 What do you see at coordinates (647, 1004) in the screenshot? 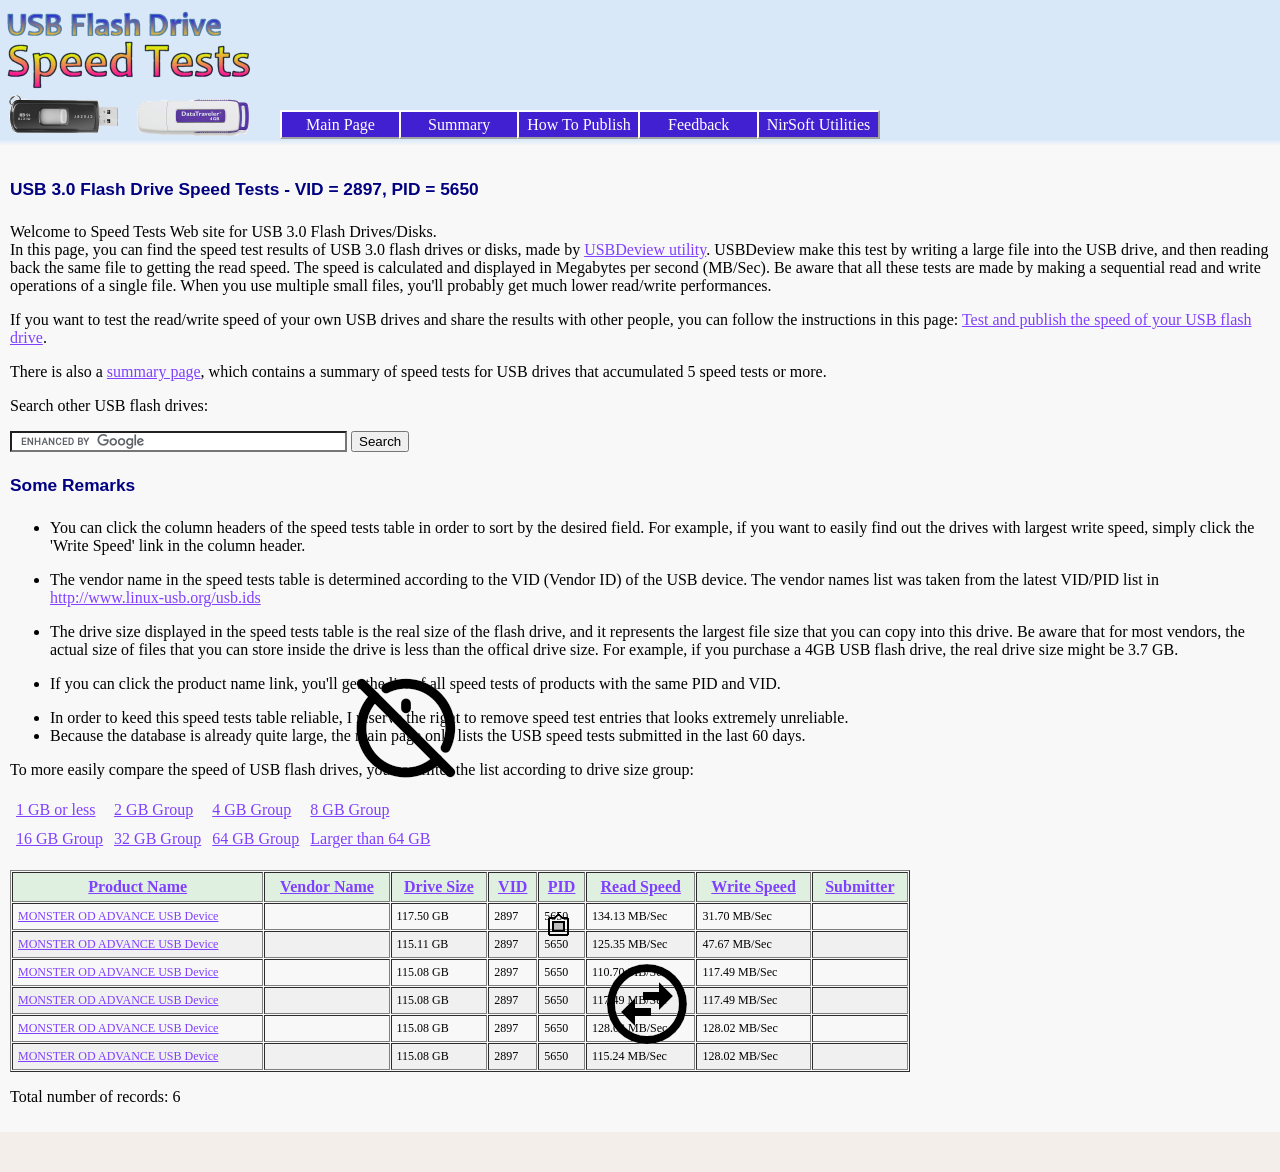
I see `swap or exchange items horizontally` at bounding box center [647, 1004].